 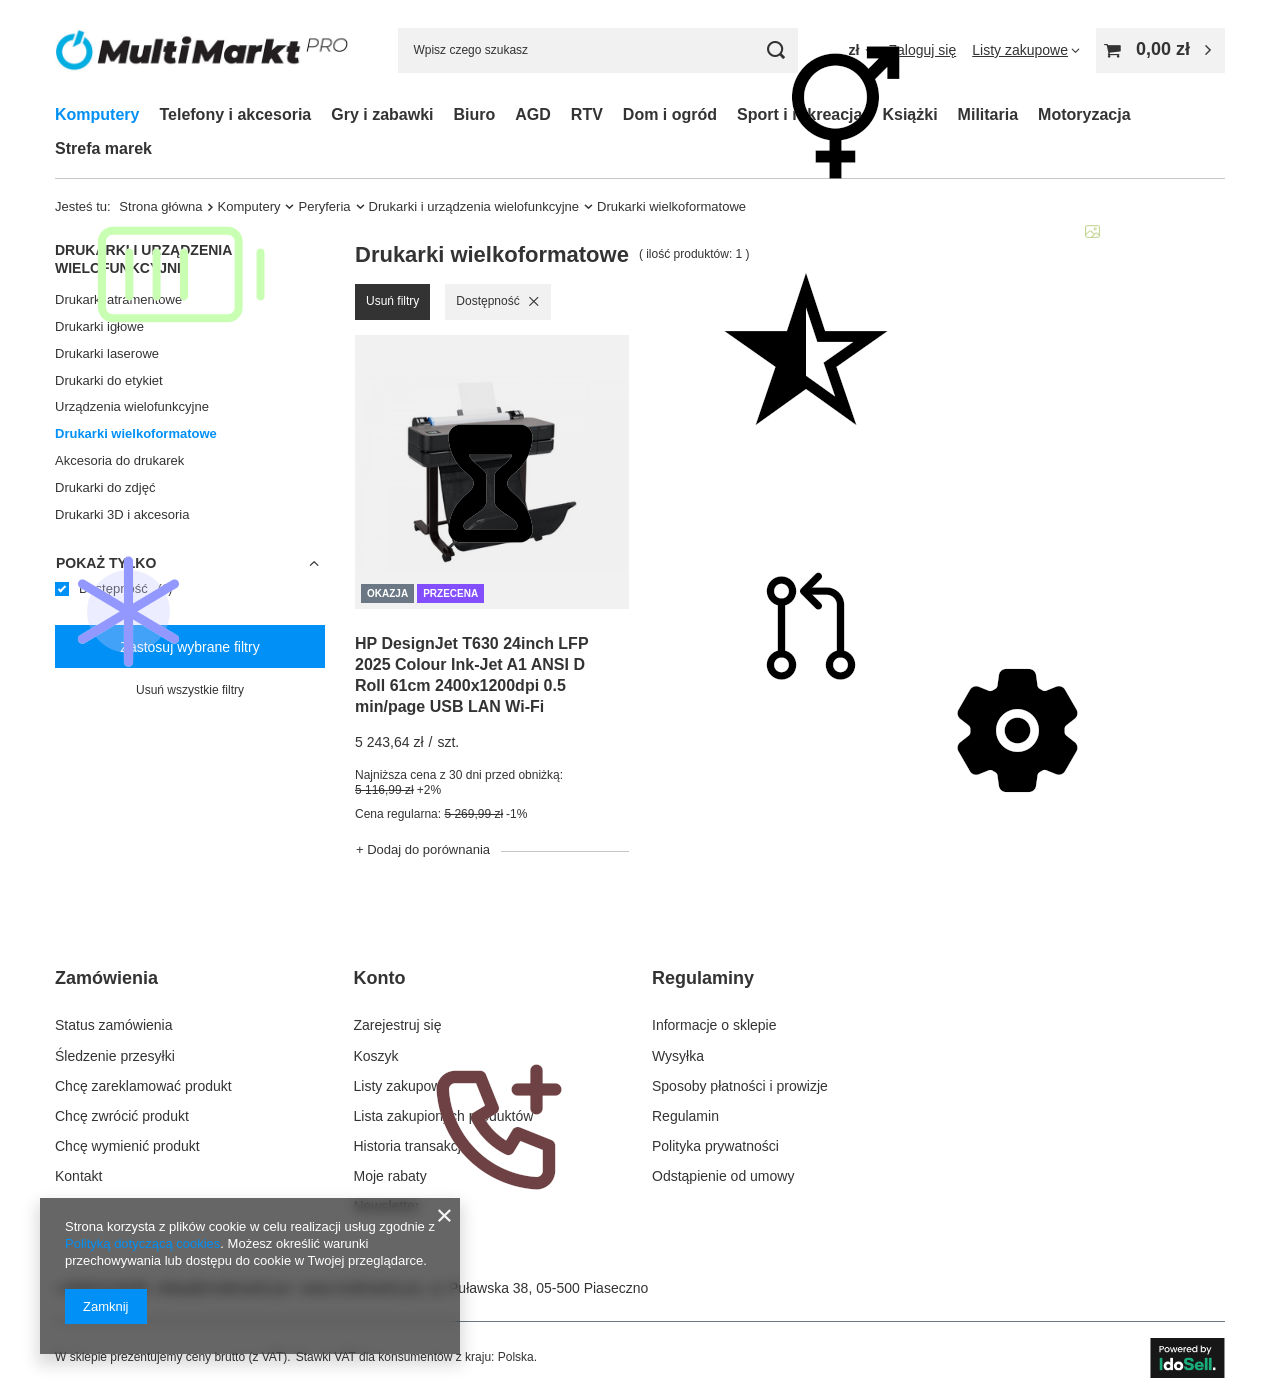 What do you see at coordinates (178, 274) in the screenshot?
I see `indicates high battery level` at bounding box center [178, 274].